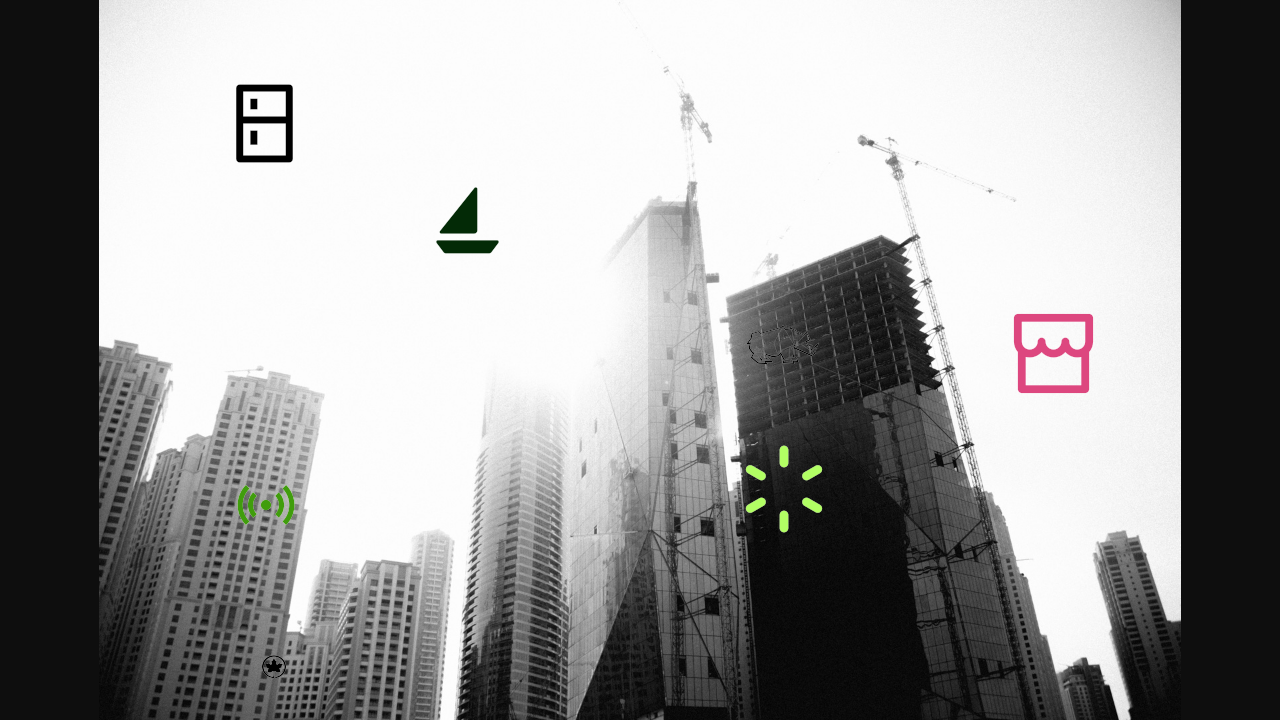 This screenshot has width=1280, height=720. Describe the element at coordinates (266, 505) in the screenshot. I see `indicates RFID or NFC connectivity` at that location.